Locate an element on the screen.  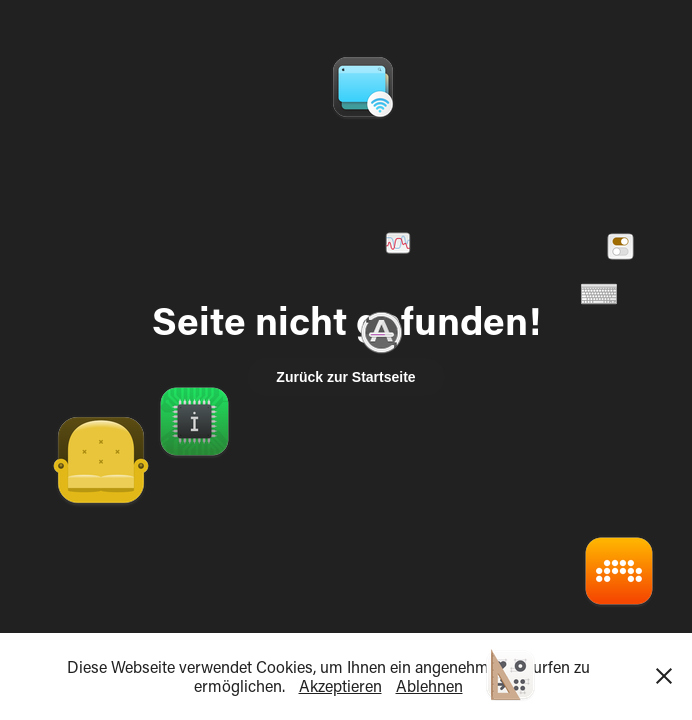
view power usage statistics and graphs is located at coordinates (398, 243).